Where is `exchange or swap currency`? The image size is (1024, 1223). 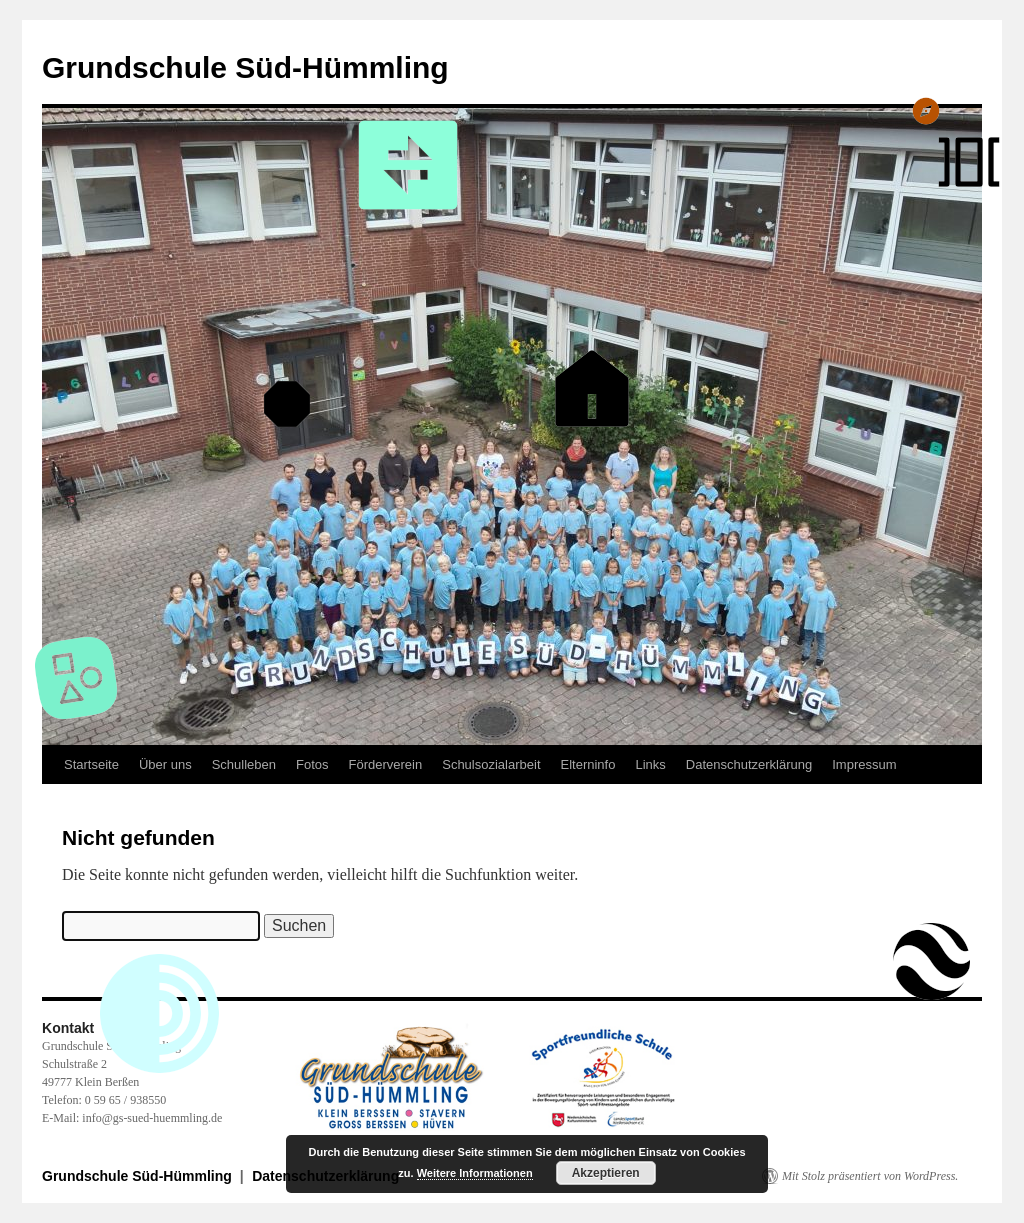
exchange or swap currency is located at coordinates (408, 165).